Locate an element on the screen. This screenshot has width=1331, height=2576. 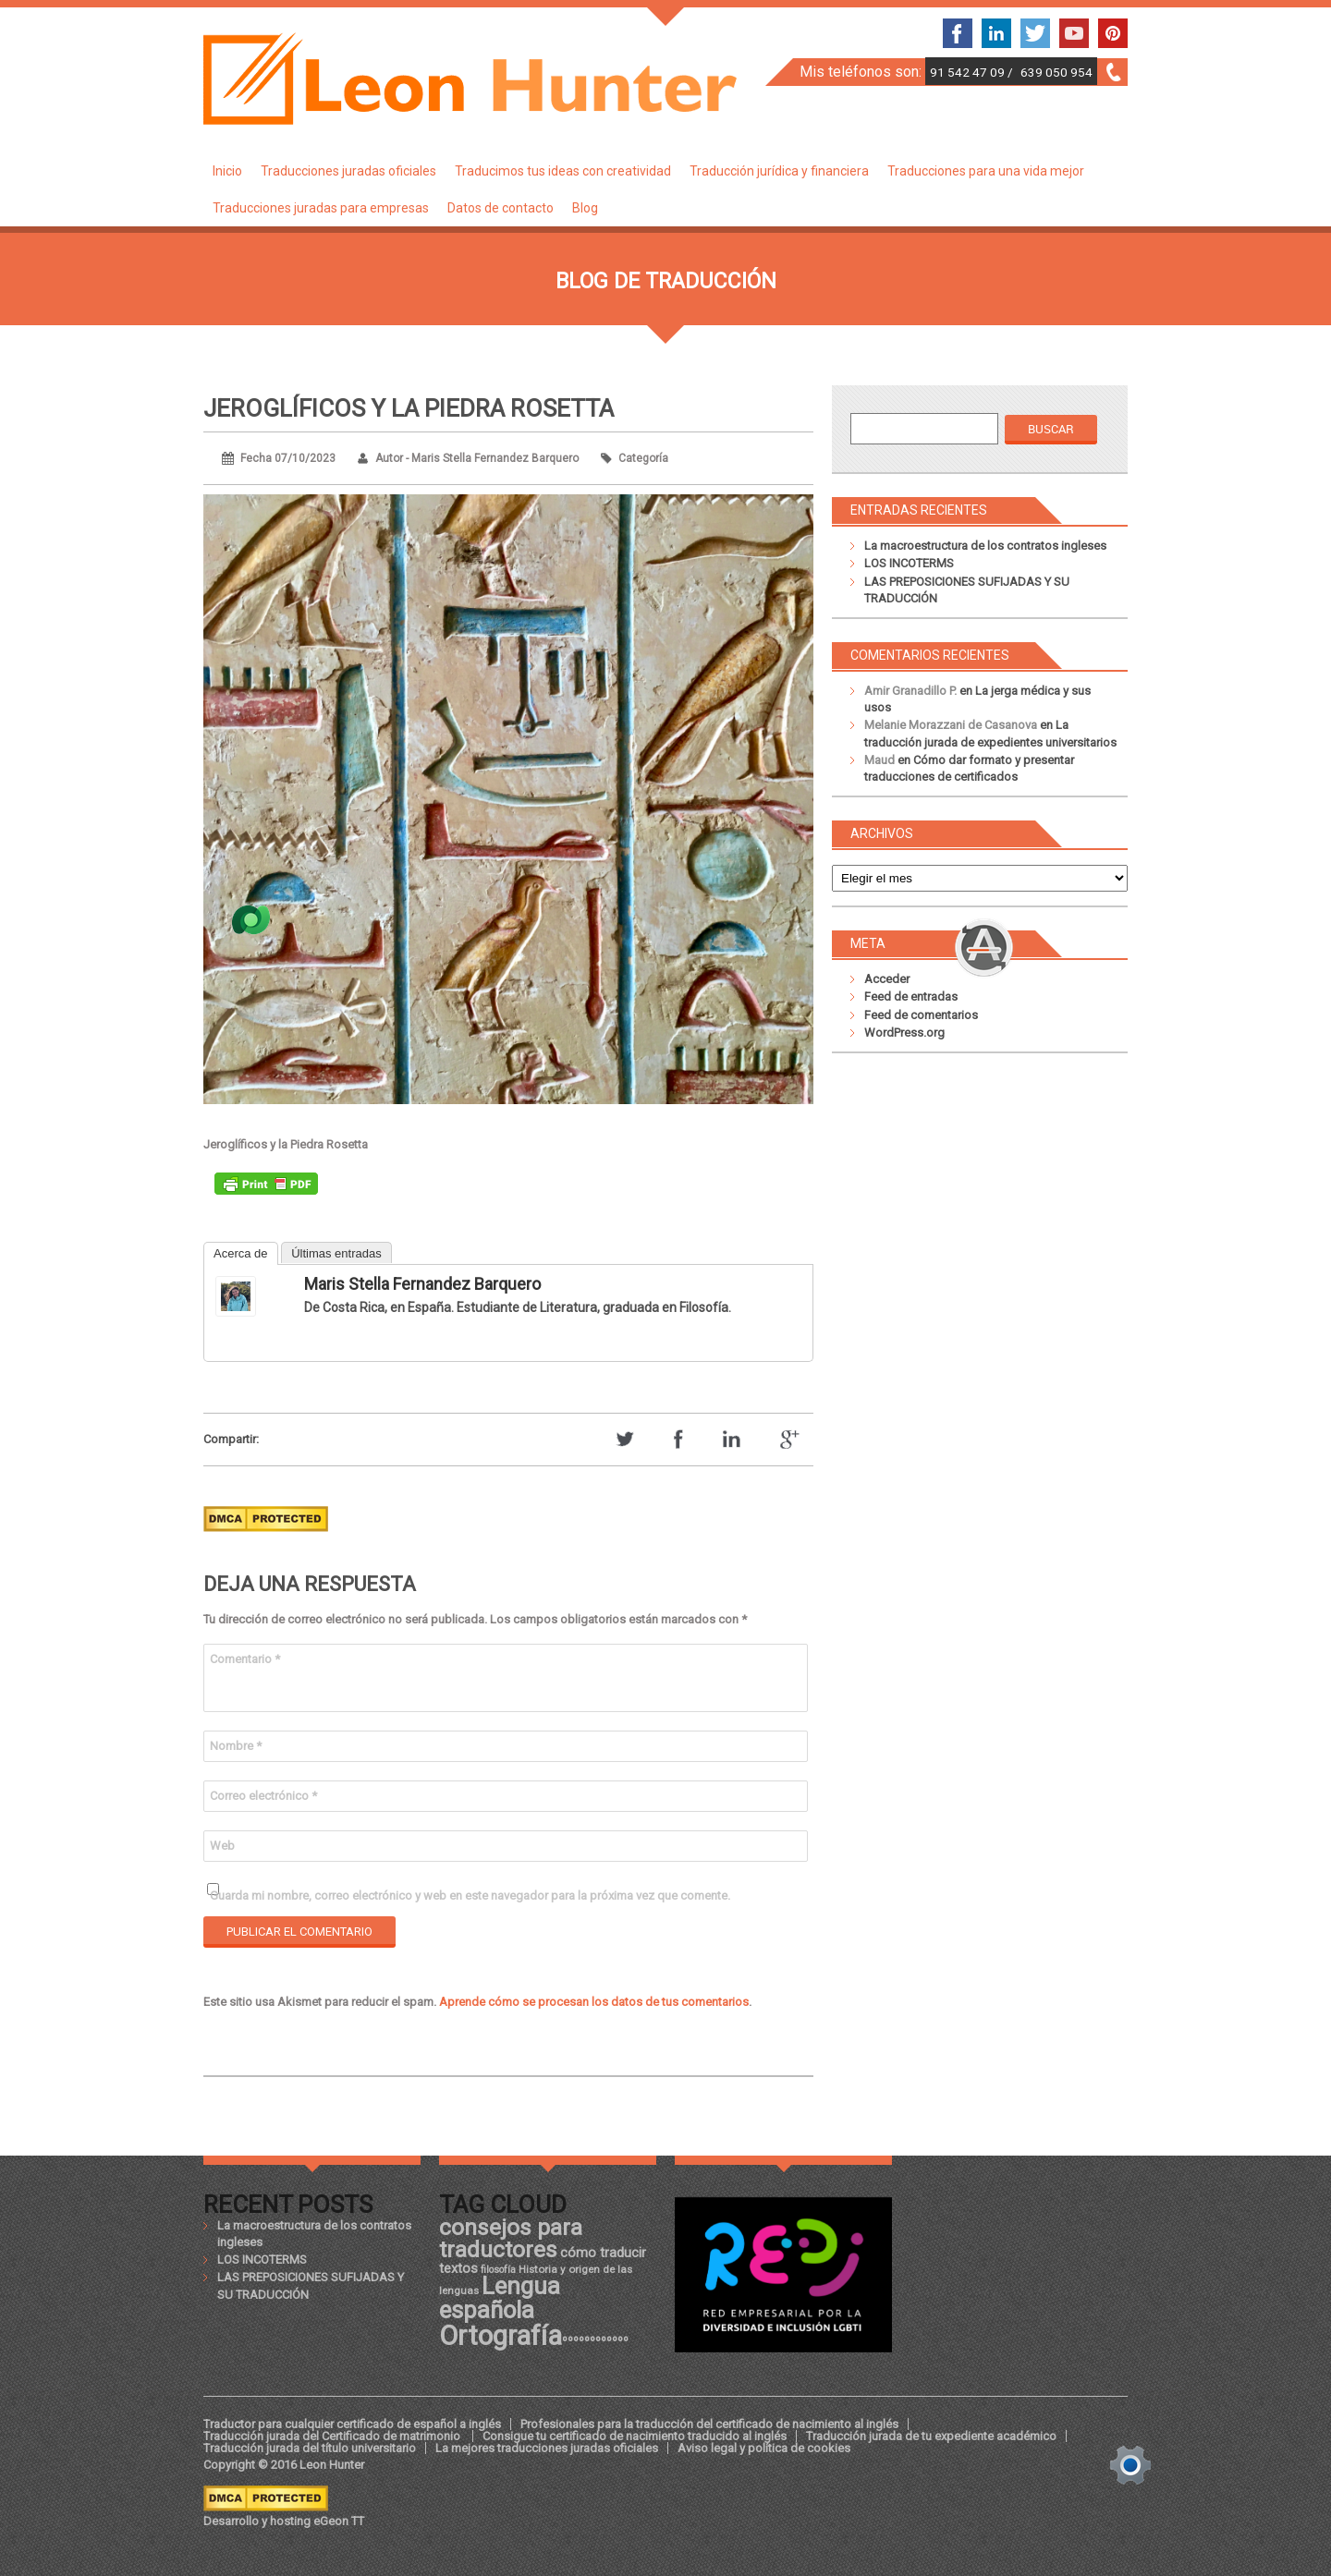
open the software updater application is located at coordinates (983, 947).